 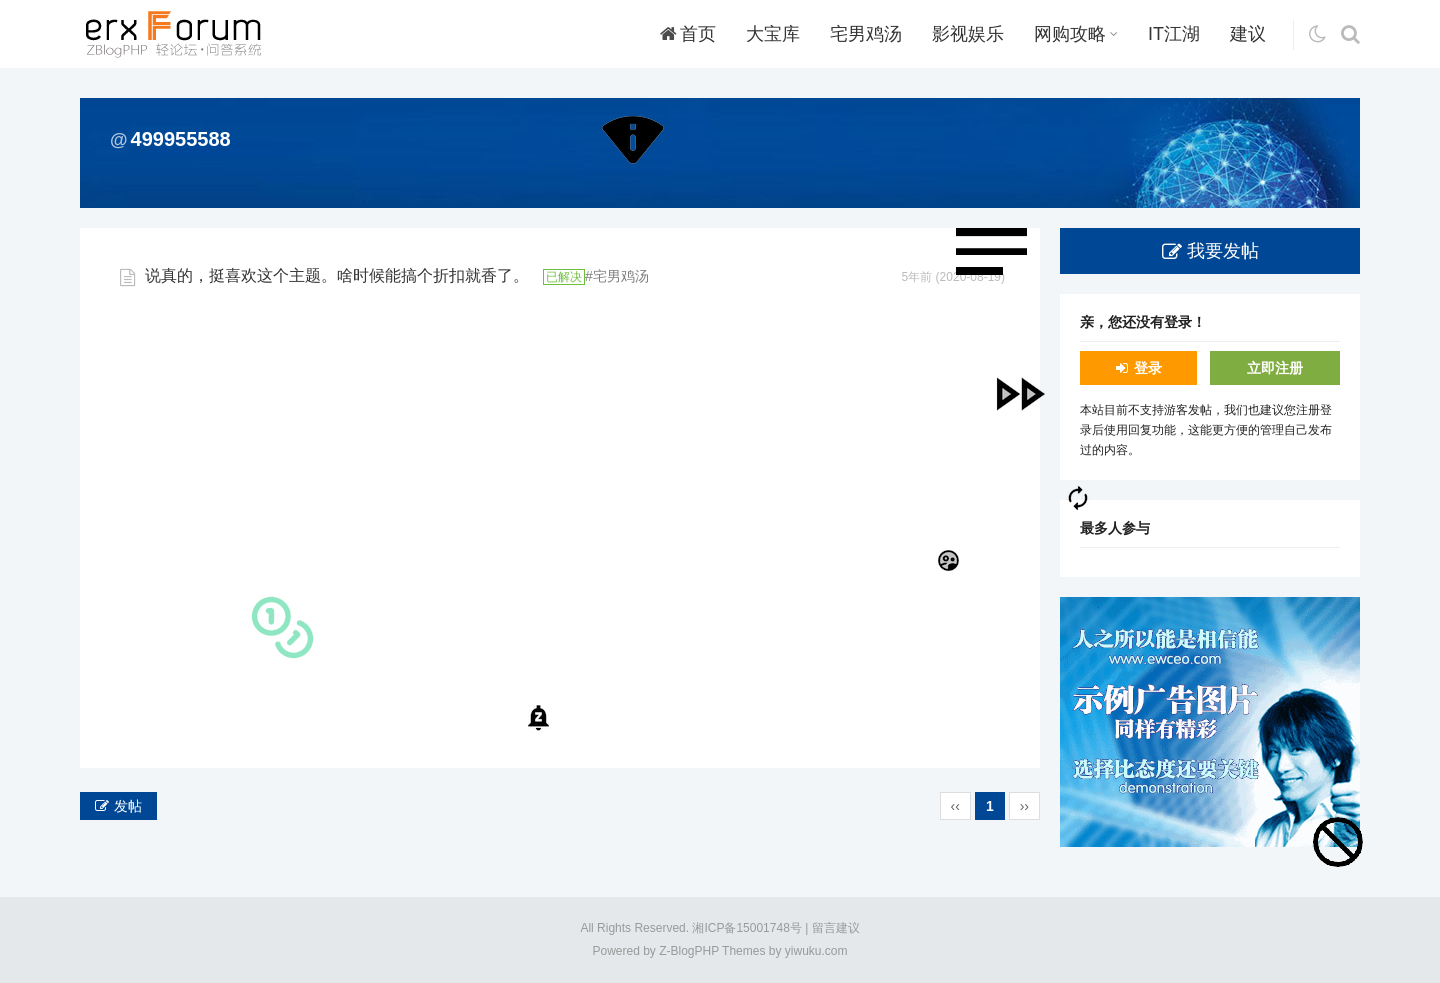 I want to click on notifications are currently paused or snoozed, so click(x=538, y=717).